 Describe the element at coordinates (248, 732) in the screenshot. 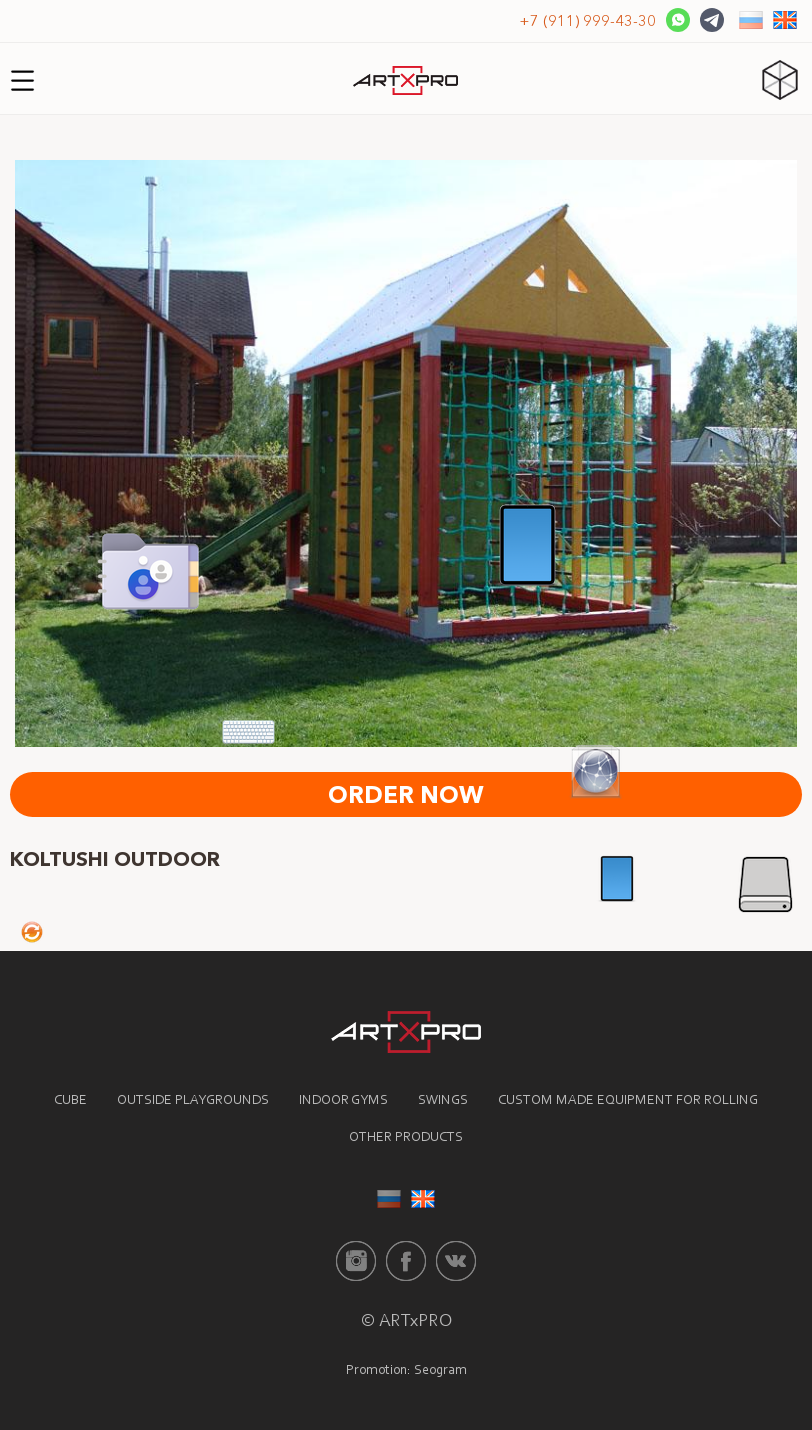

I see `bluetooth keyboard connected` at that location.